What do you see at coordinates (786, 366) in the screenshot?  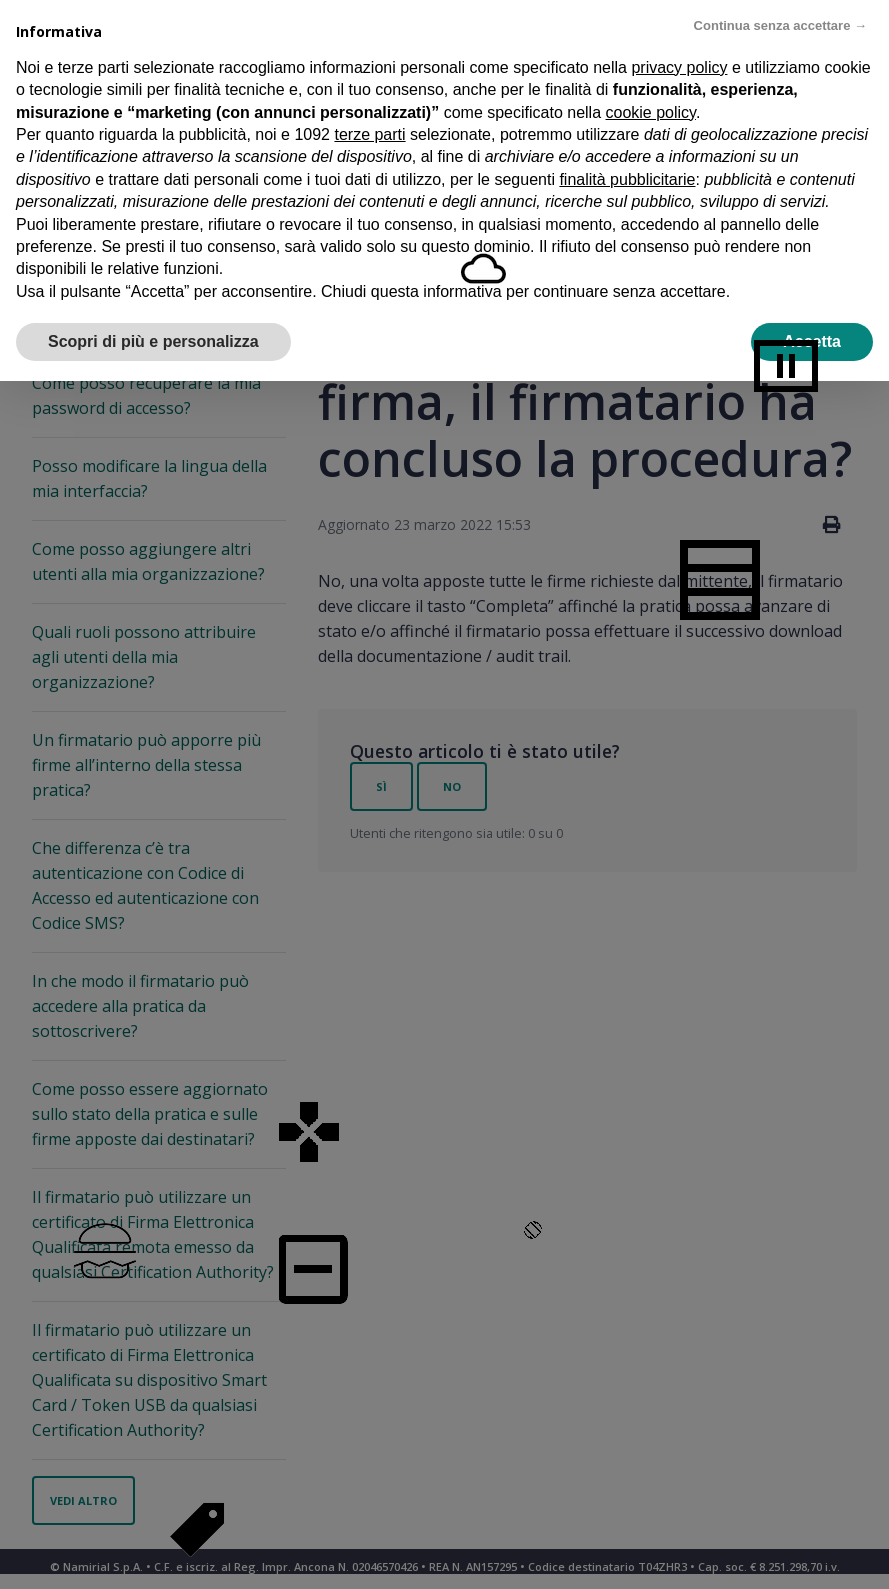 I see `pause a presentation or slideshow` at bounding box center [786, 366].